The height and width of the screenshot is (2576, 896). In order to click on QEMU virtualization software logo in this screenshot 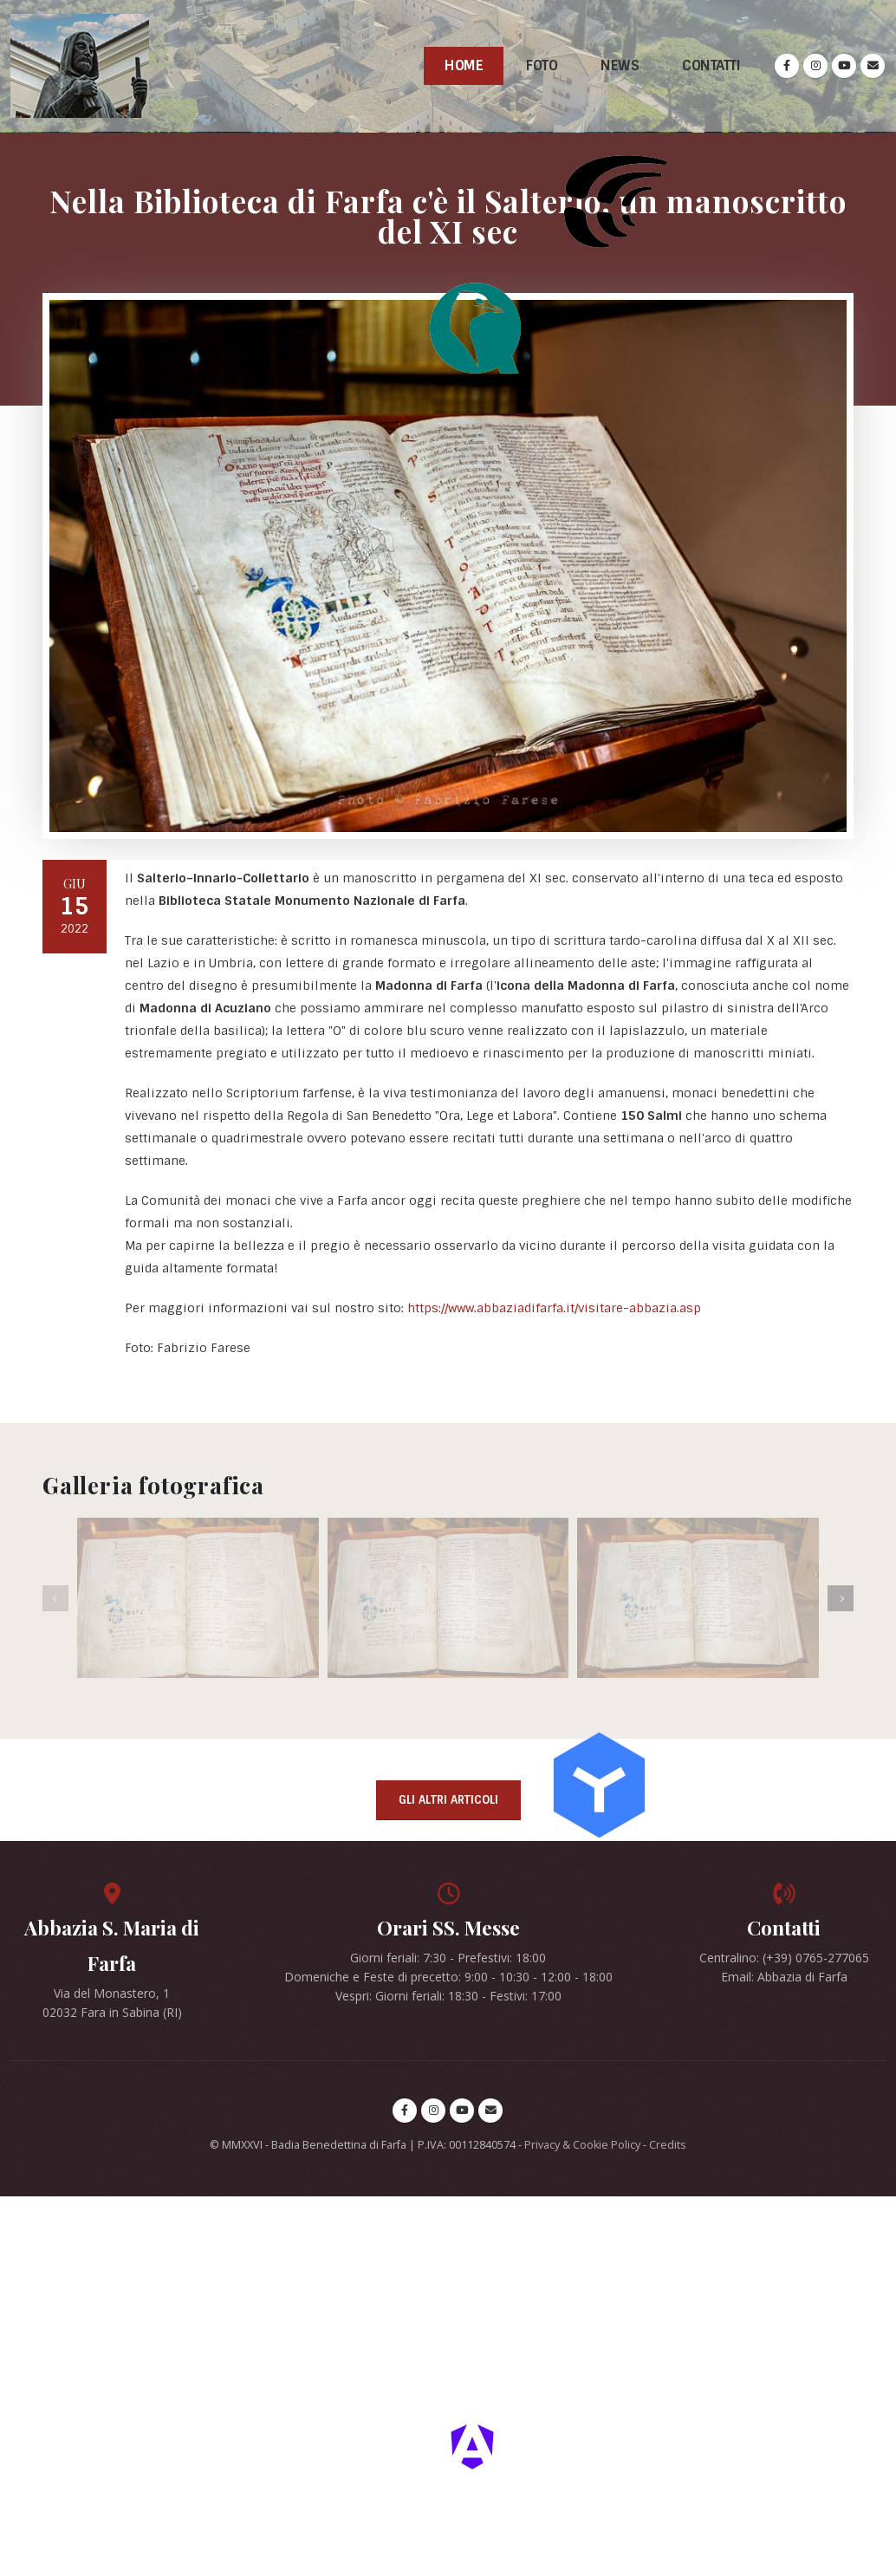, I will do `click(475, 328)`.